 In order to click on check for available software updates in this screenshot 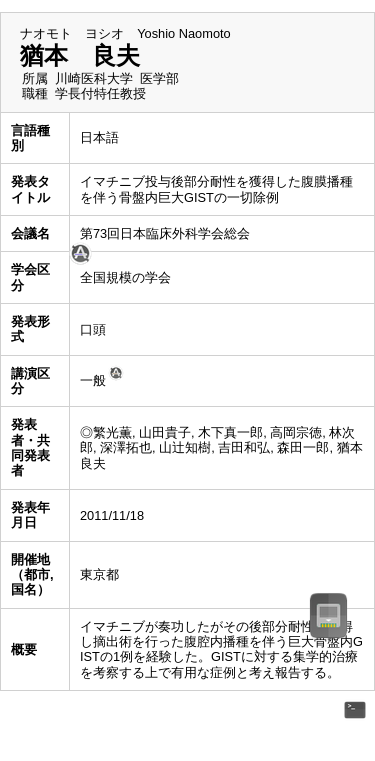, I will do `click(116, 373)`.